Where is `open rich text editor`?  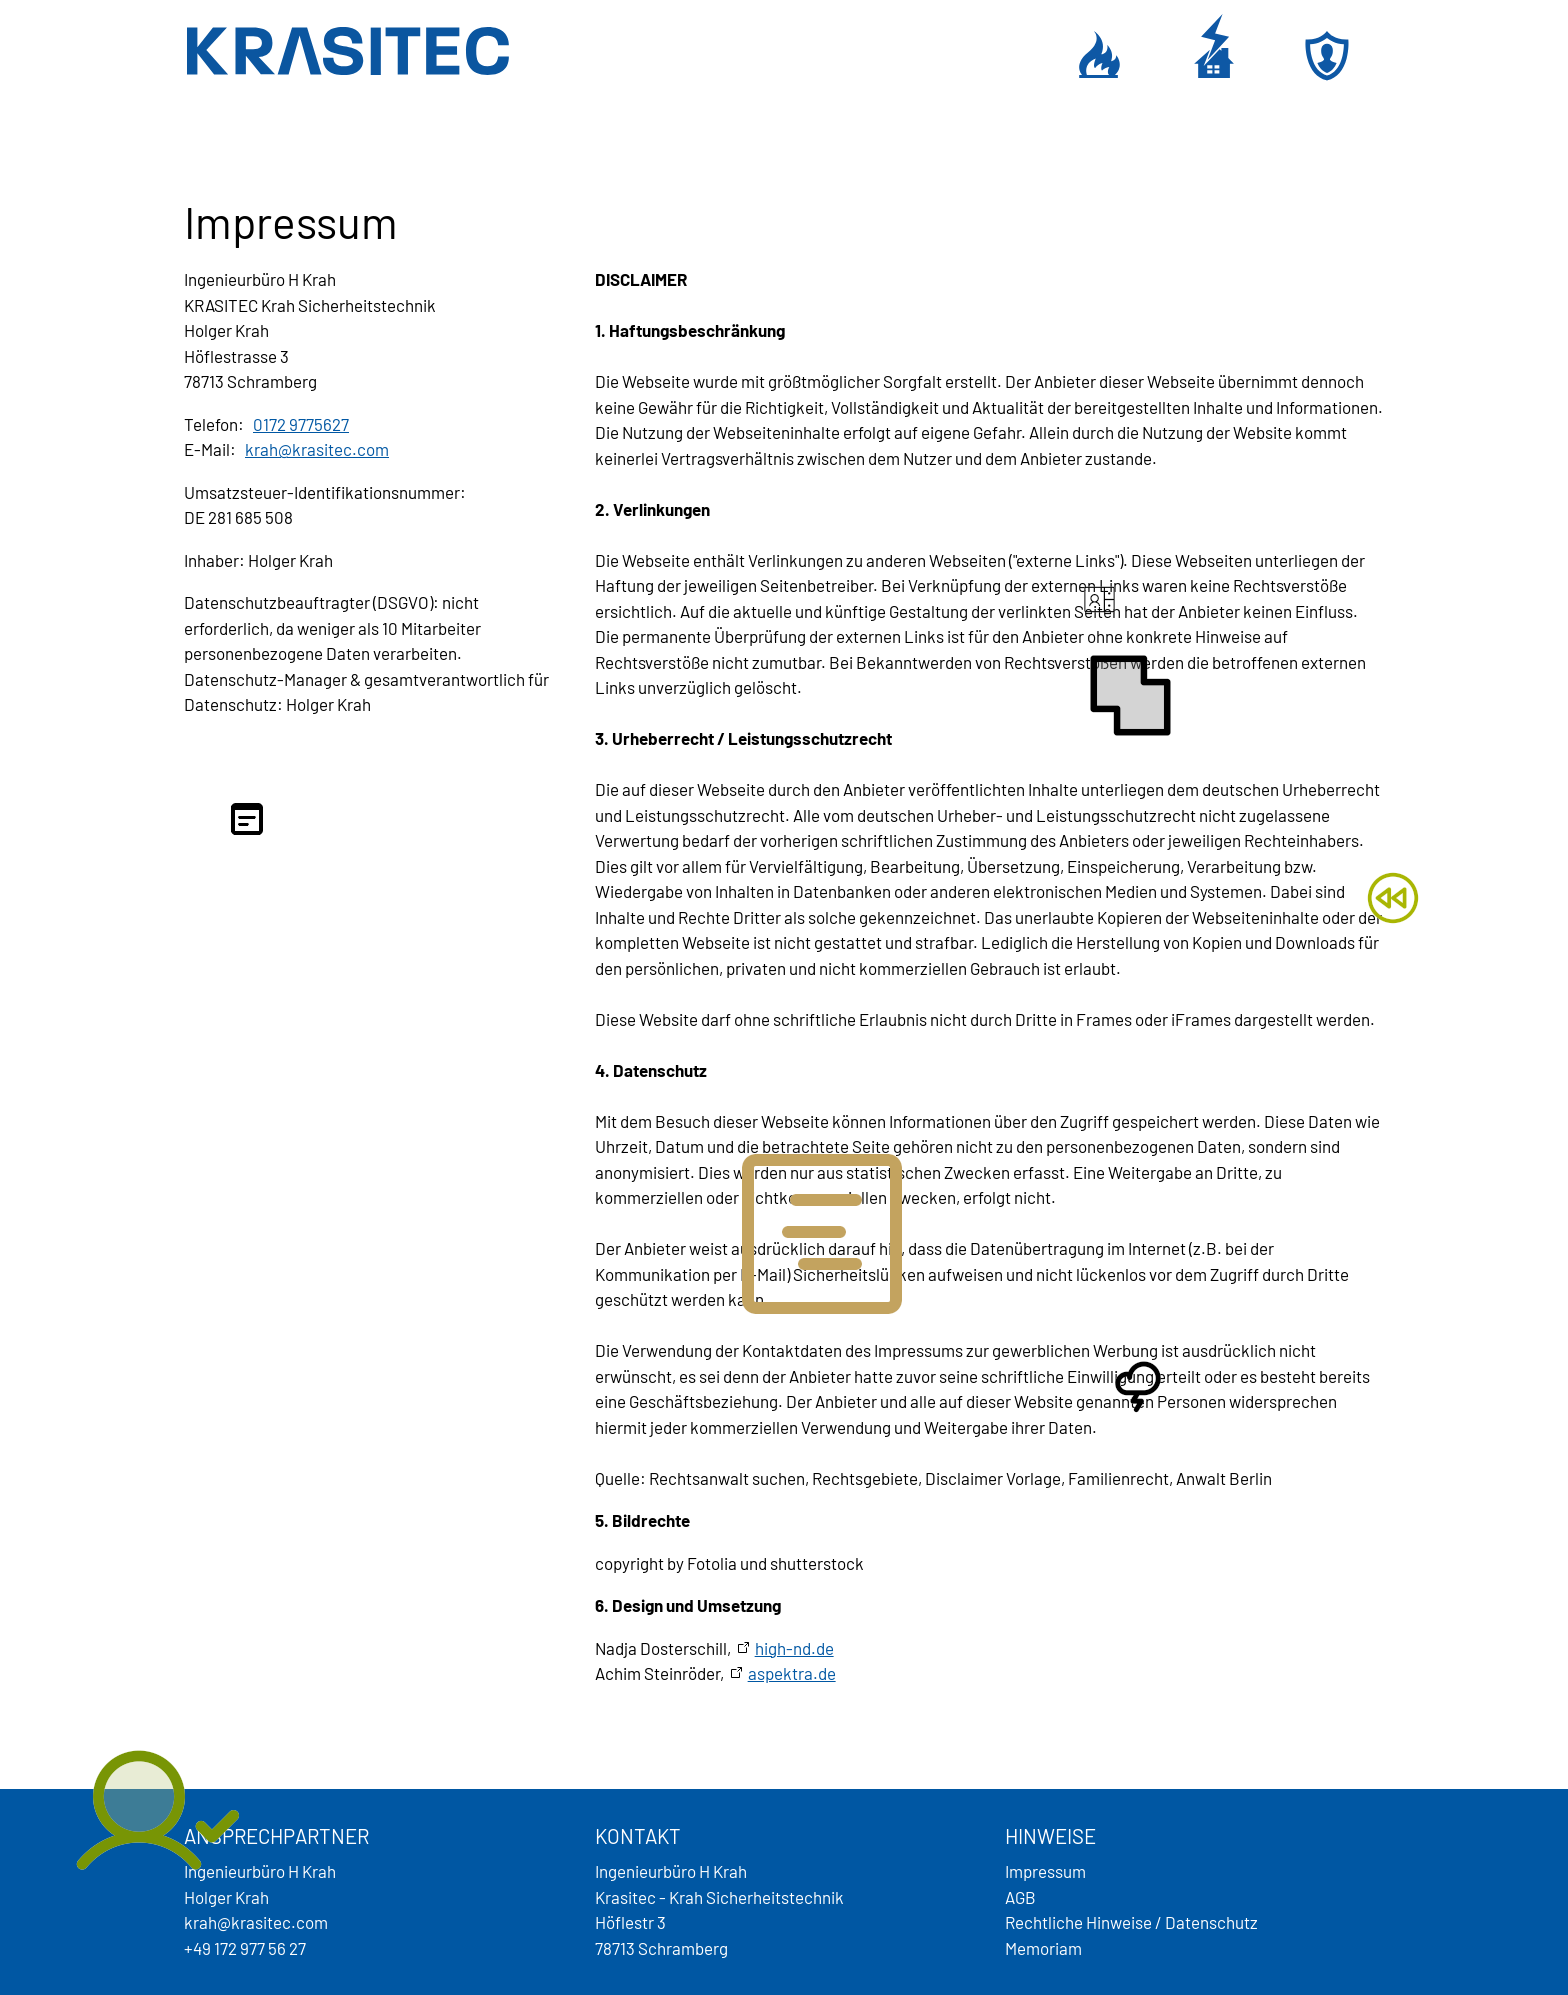
open rich text editor is located at coordinates (247, 819).